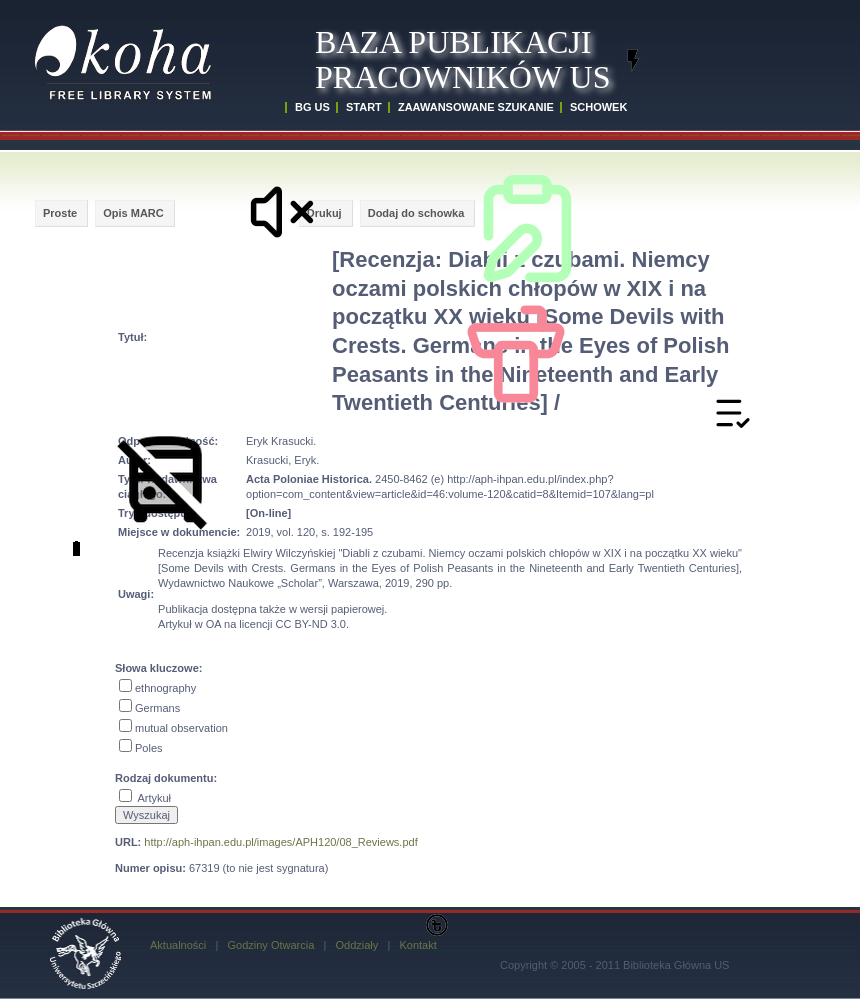  What do you see at coordinates (76, 548) in the screenshot?
I see `indicates battery is fully charged` at bounding box center [76, 548].